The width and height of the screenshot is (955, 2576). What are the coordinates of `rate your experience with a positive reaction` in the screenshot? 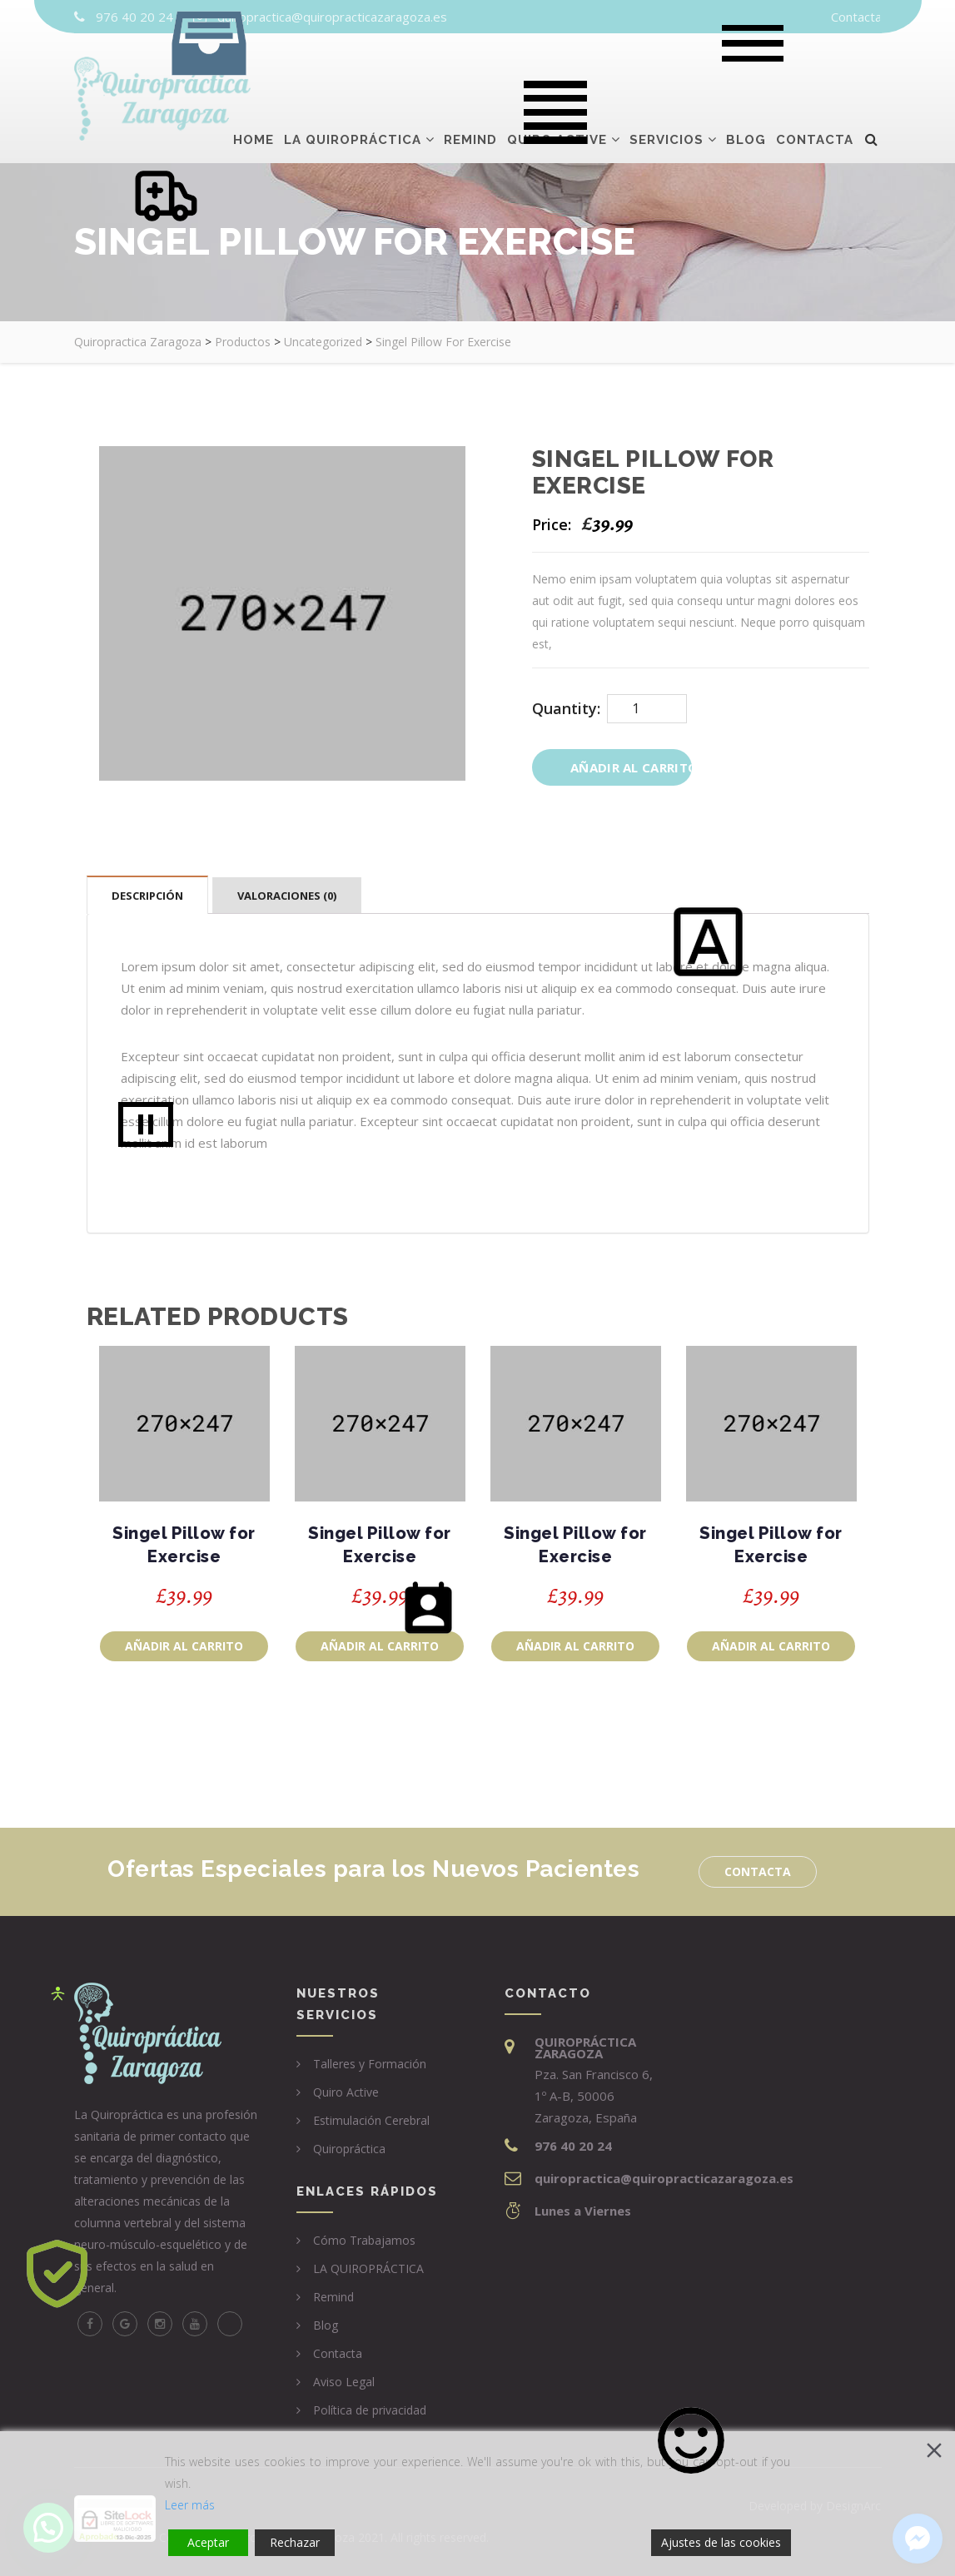 It's located at (691, 2440).